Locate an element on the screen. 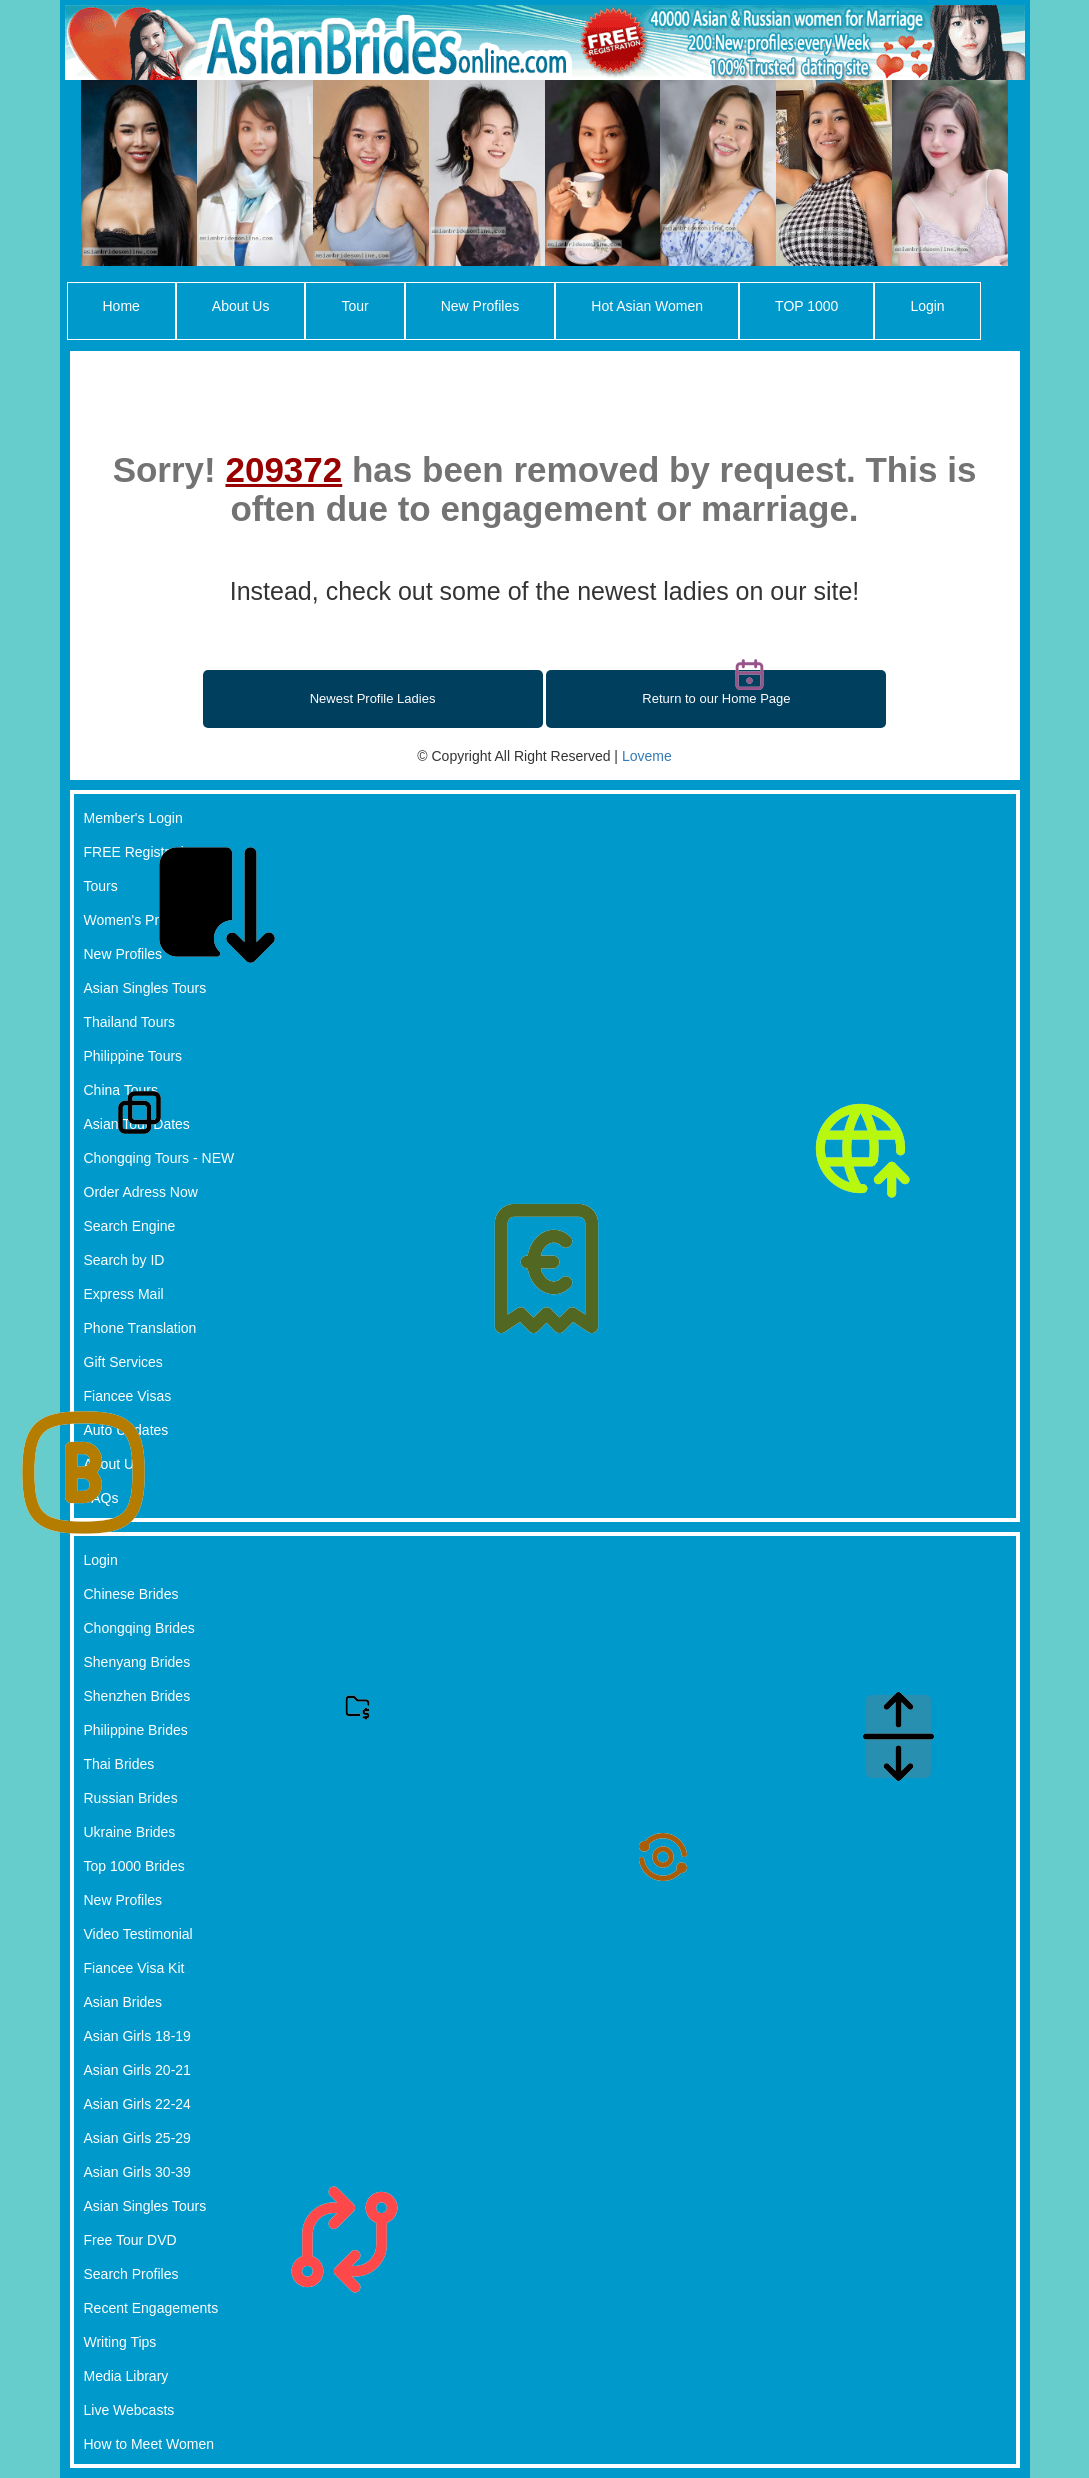 The image size is (1089, 2478). access financial documents folder is located at coordinates (357, 1706).